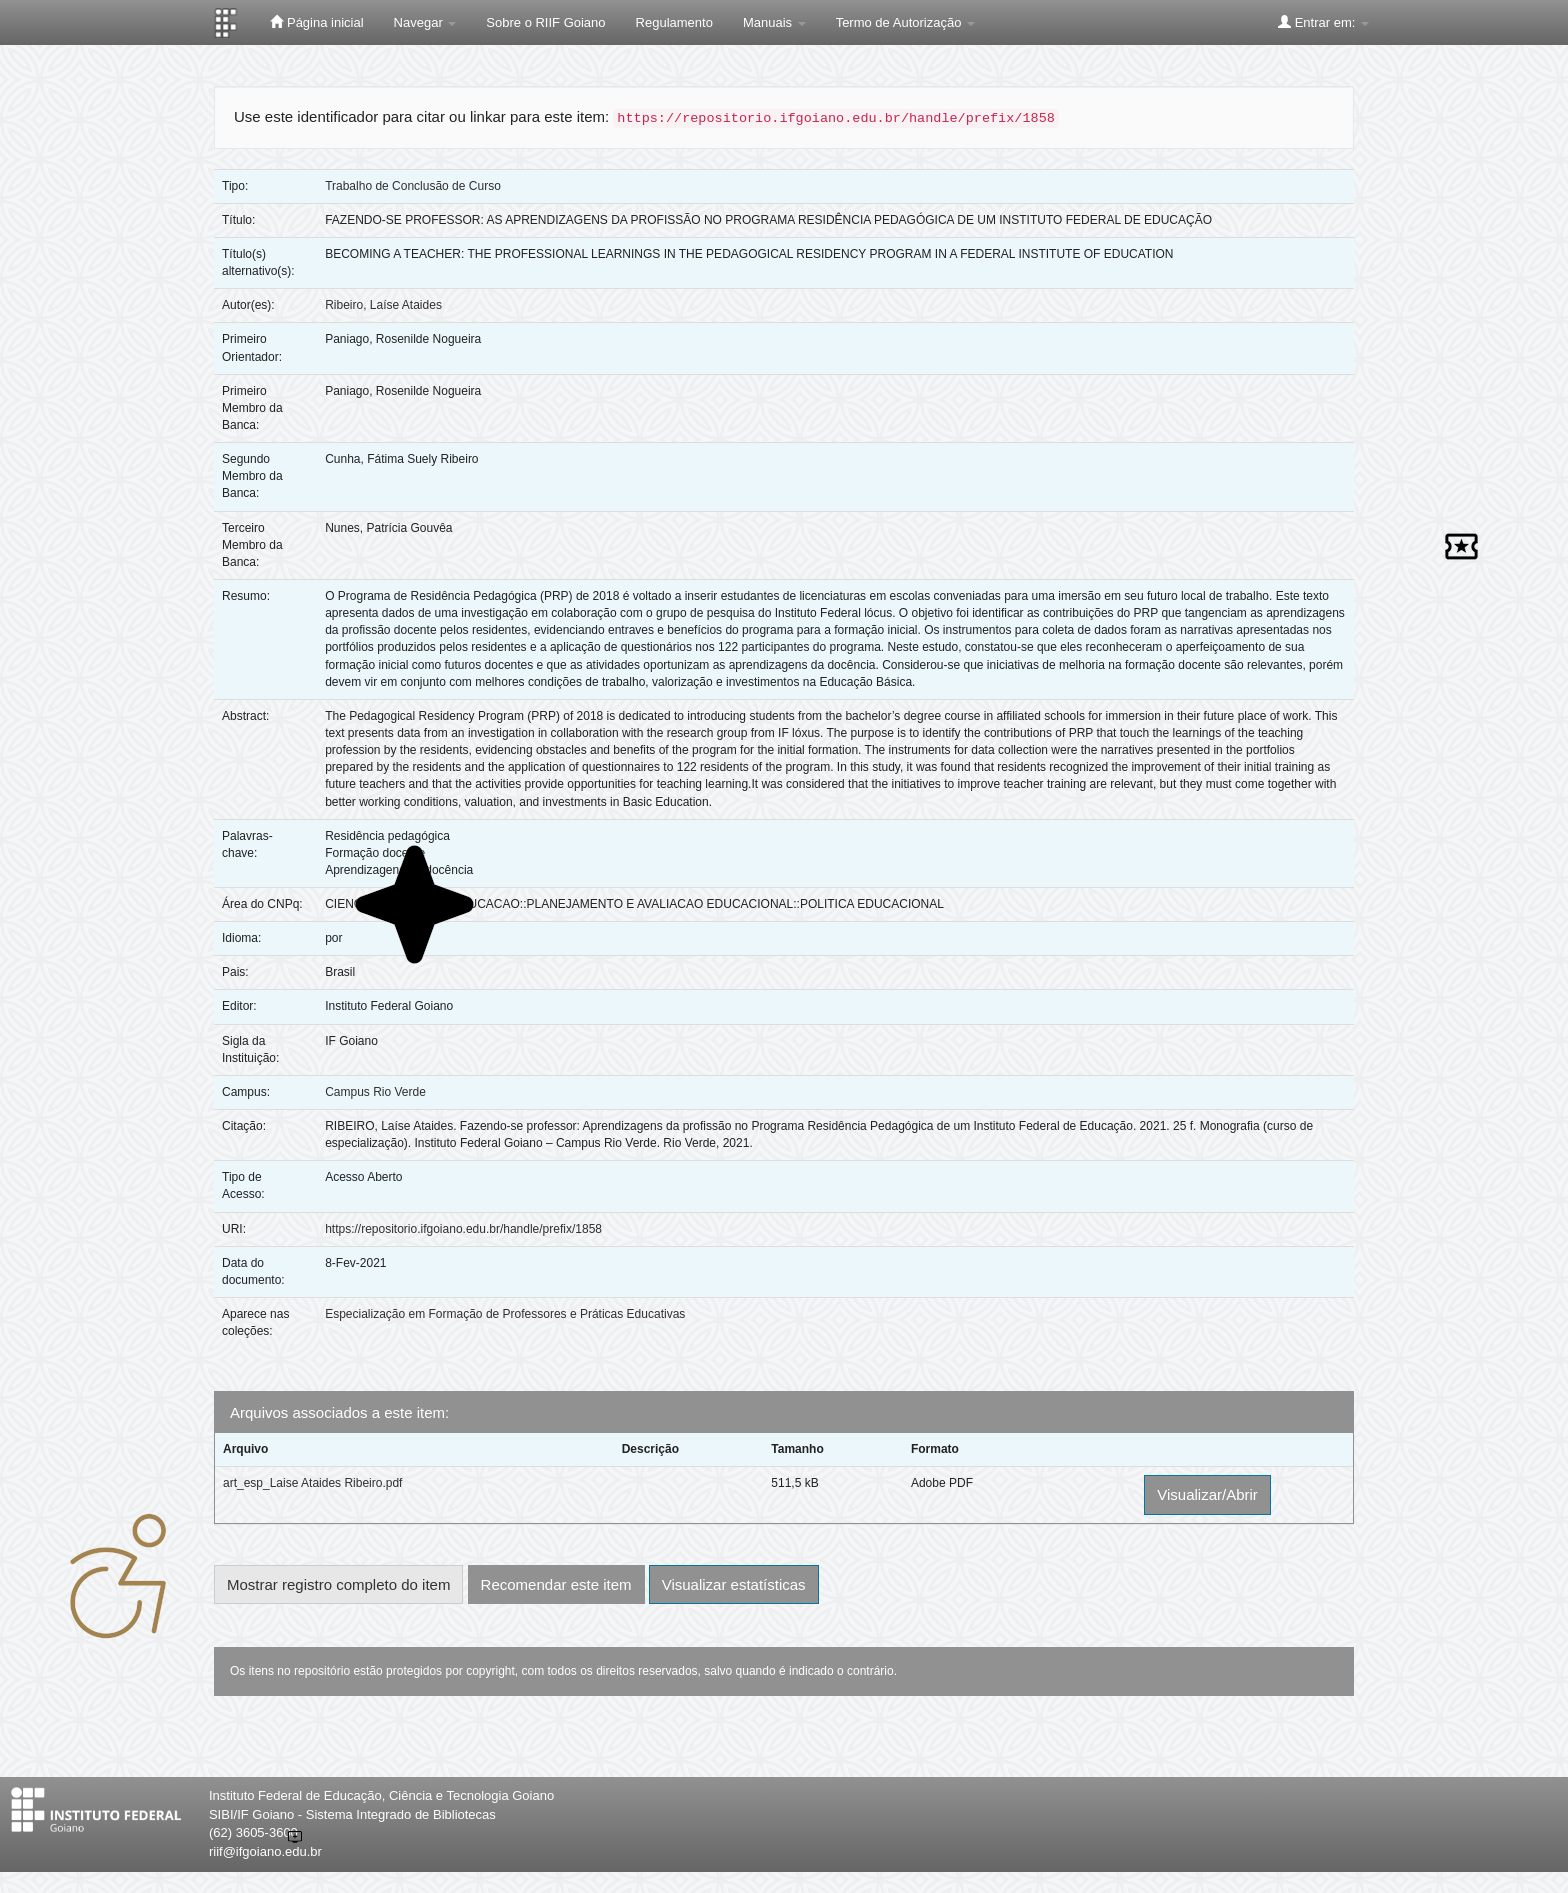 The height and width of the screenshot is (1893, 1568). What do you see at coordinates (1461, 546) in the screenshot?
I see `view local events or activities` at bounding box center [1461, 546].